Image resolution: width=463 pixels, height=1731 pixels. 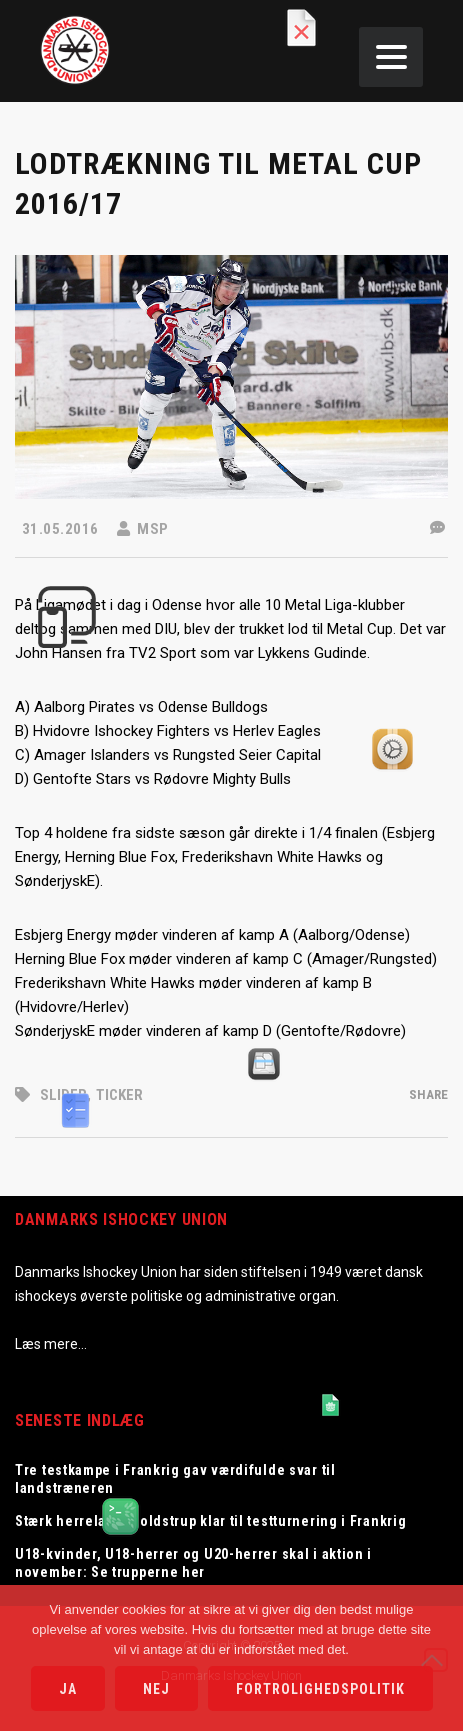 I want to click on a broken or invalid symbolic link file, so click(x=301, y=28).